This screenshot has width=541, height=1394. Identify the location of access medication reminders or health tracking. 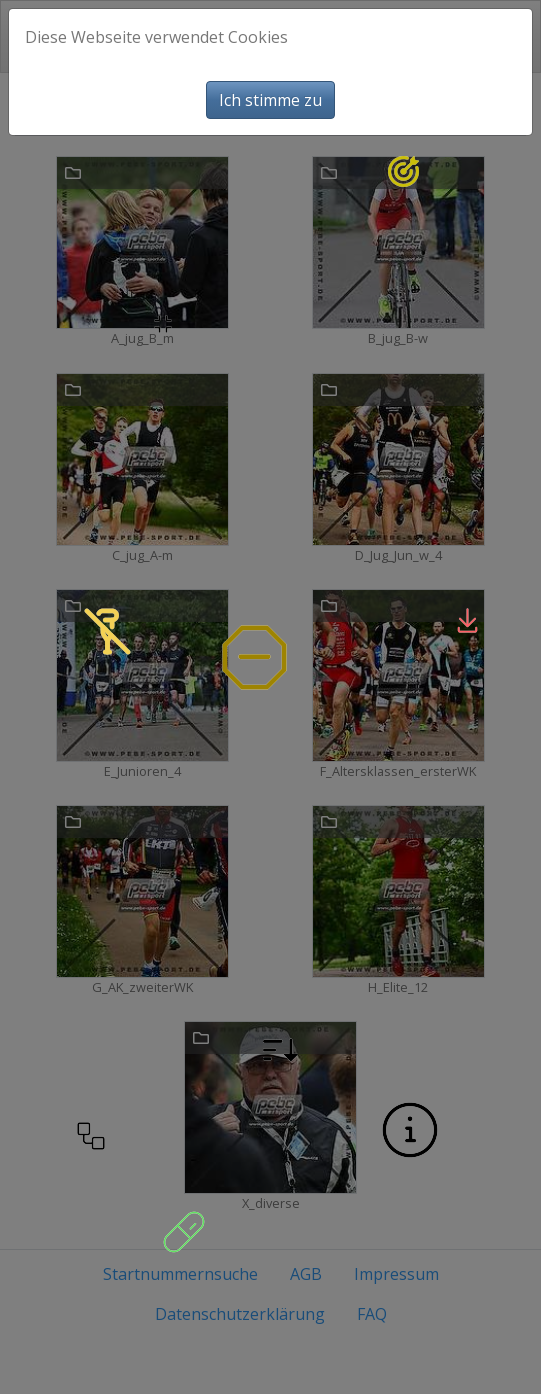
(184, 1232).